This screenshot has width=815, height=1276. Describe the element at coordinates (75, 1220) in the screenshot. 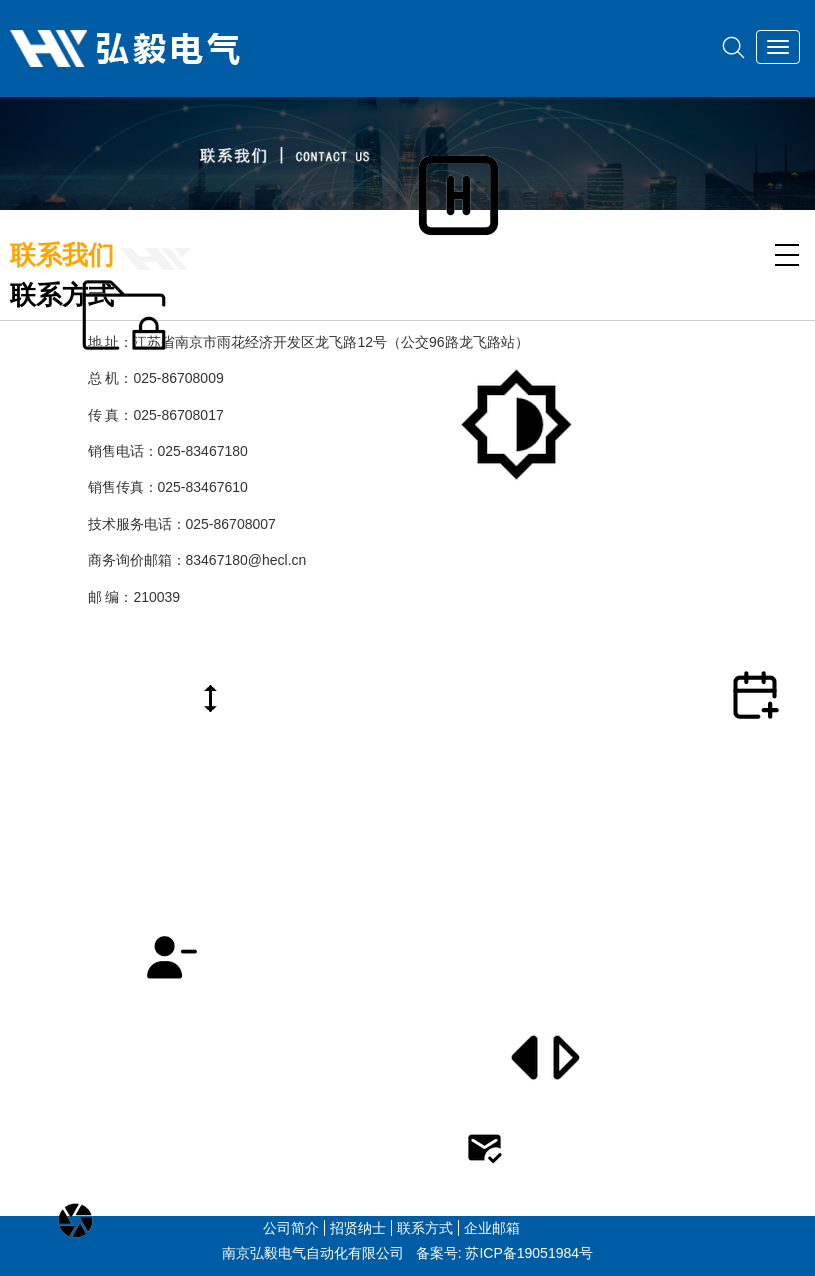

I see `open camera to take a photo` at that location.